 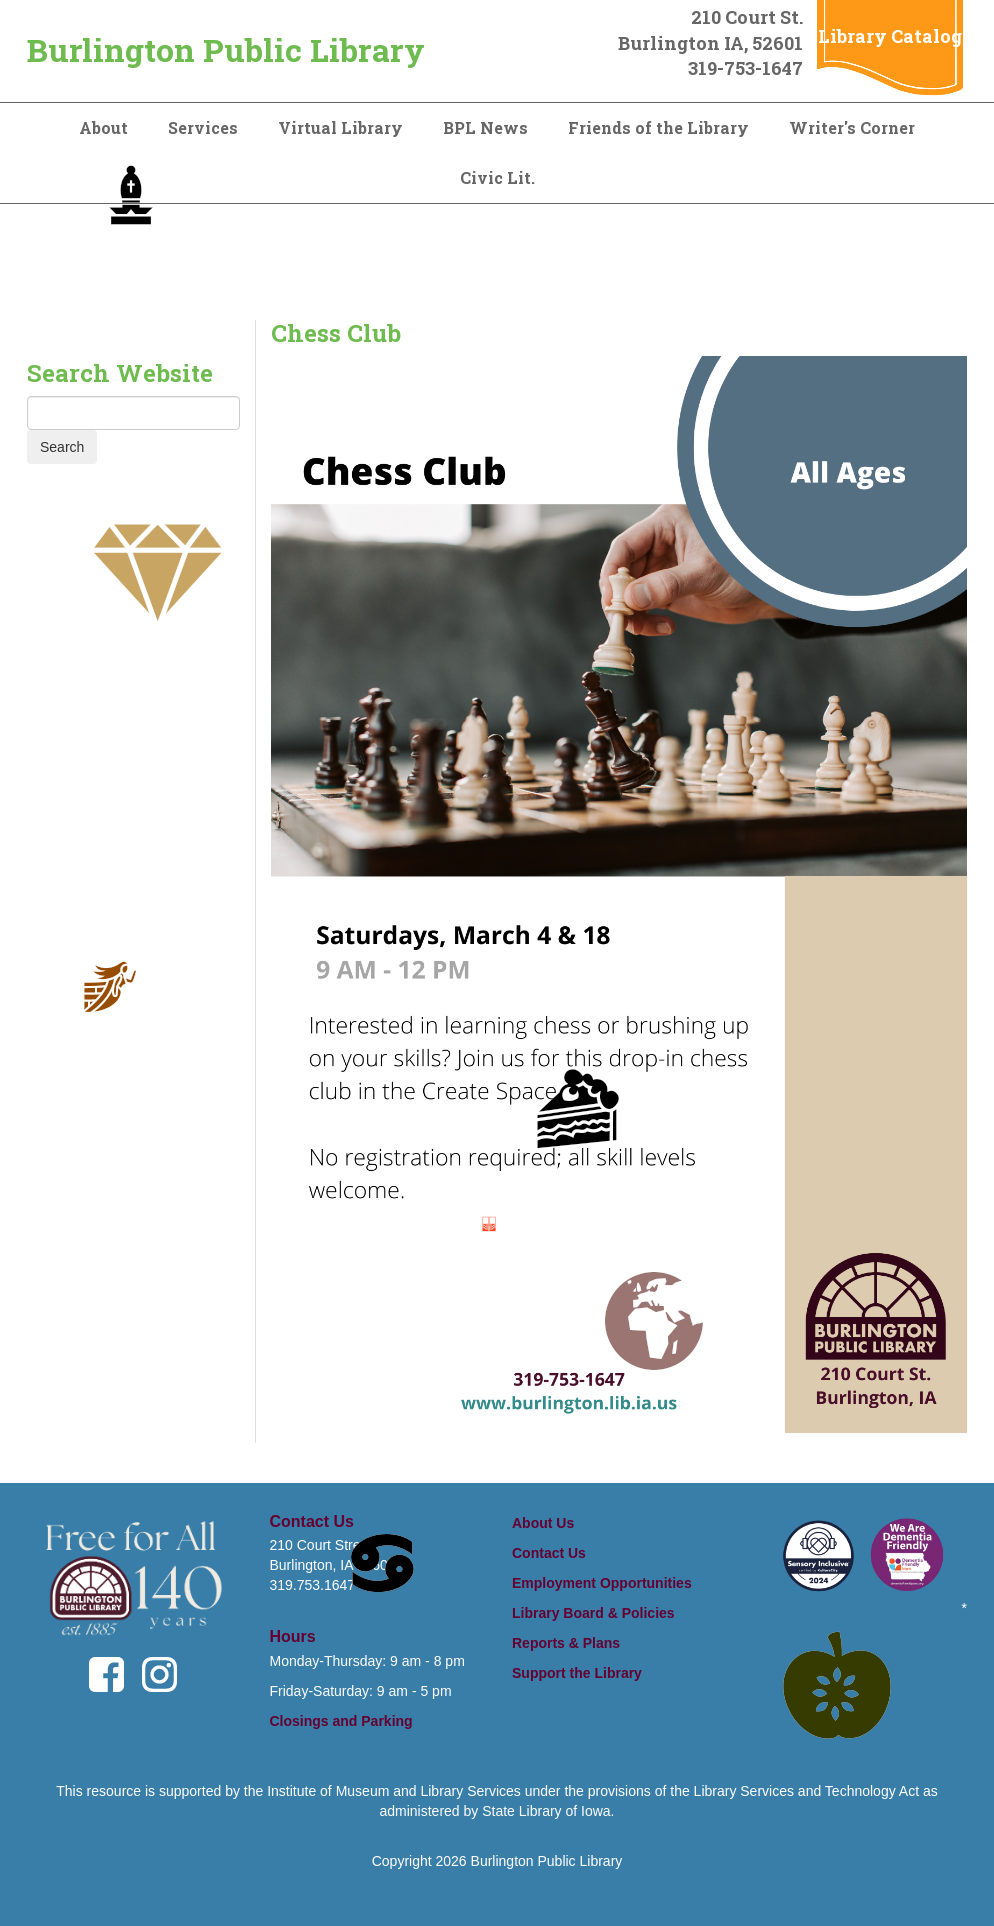 I want to click on indicates premium or diamond-tier membership status, so click(x=157, y=567).